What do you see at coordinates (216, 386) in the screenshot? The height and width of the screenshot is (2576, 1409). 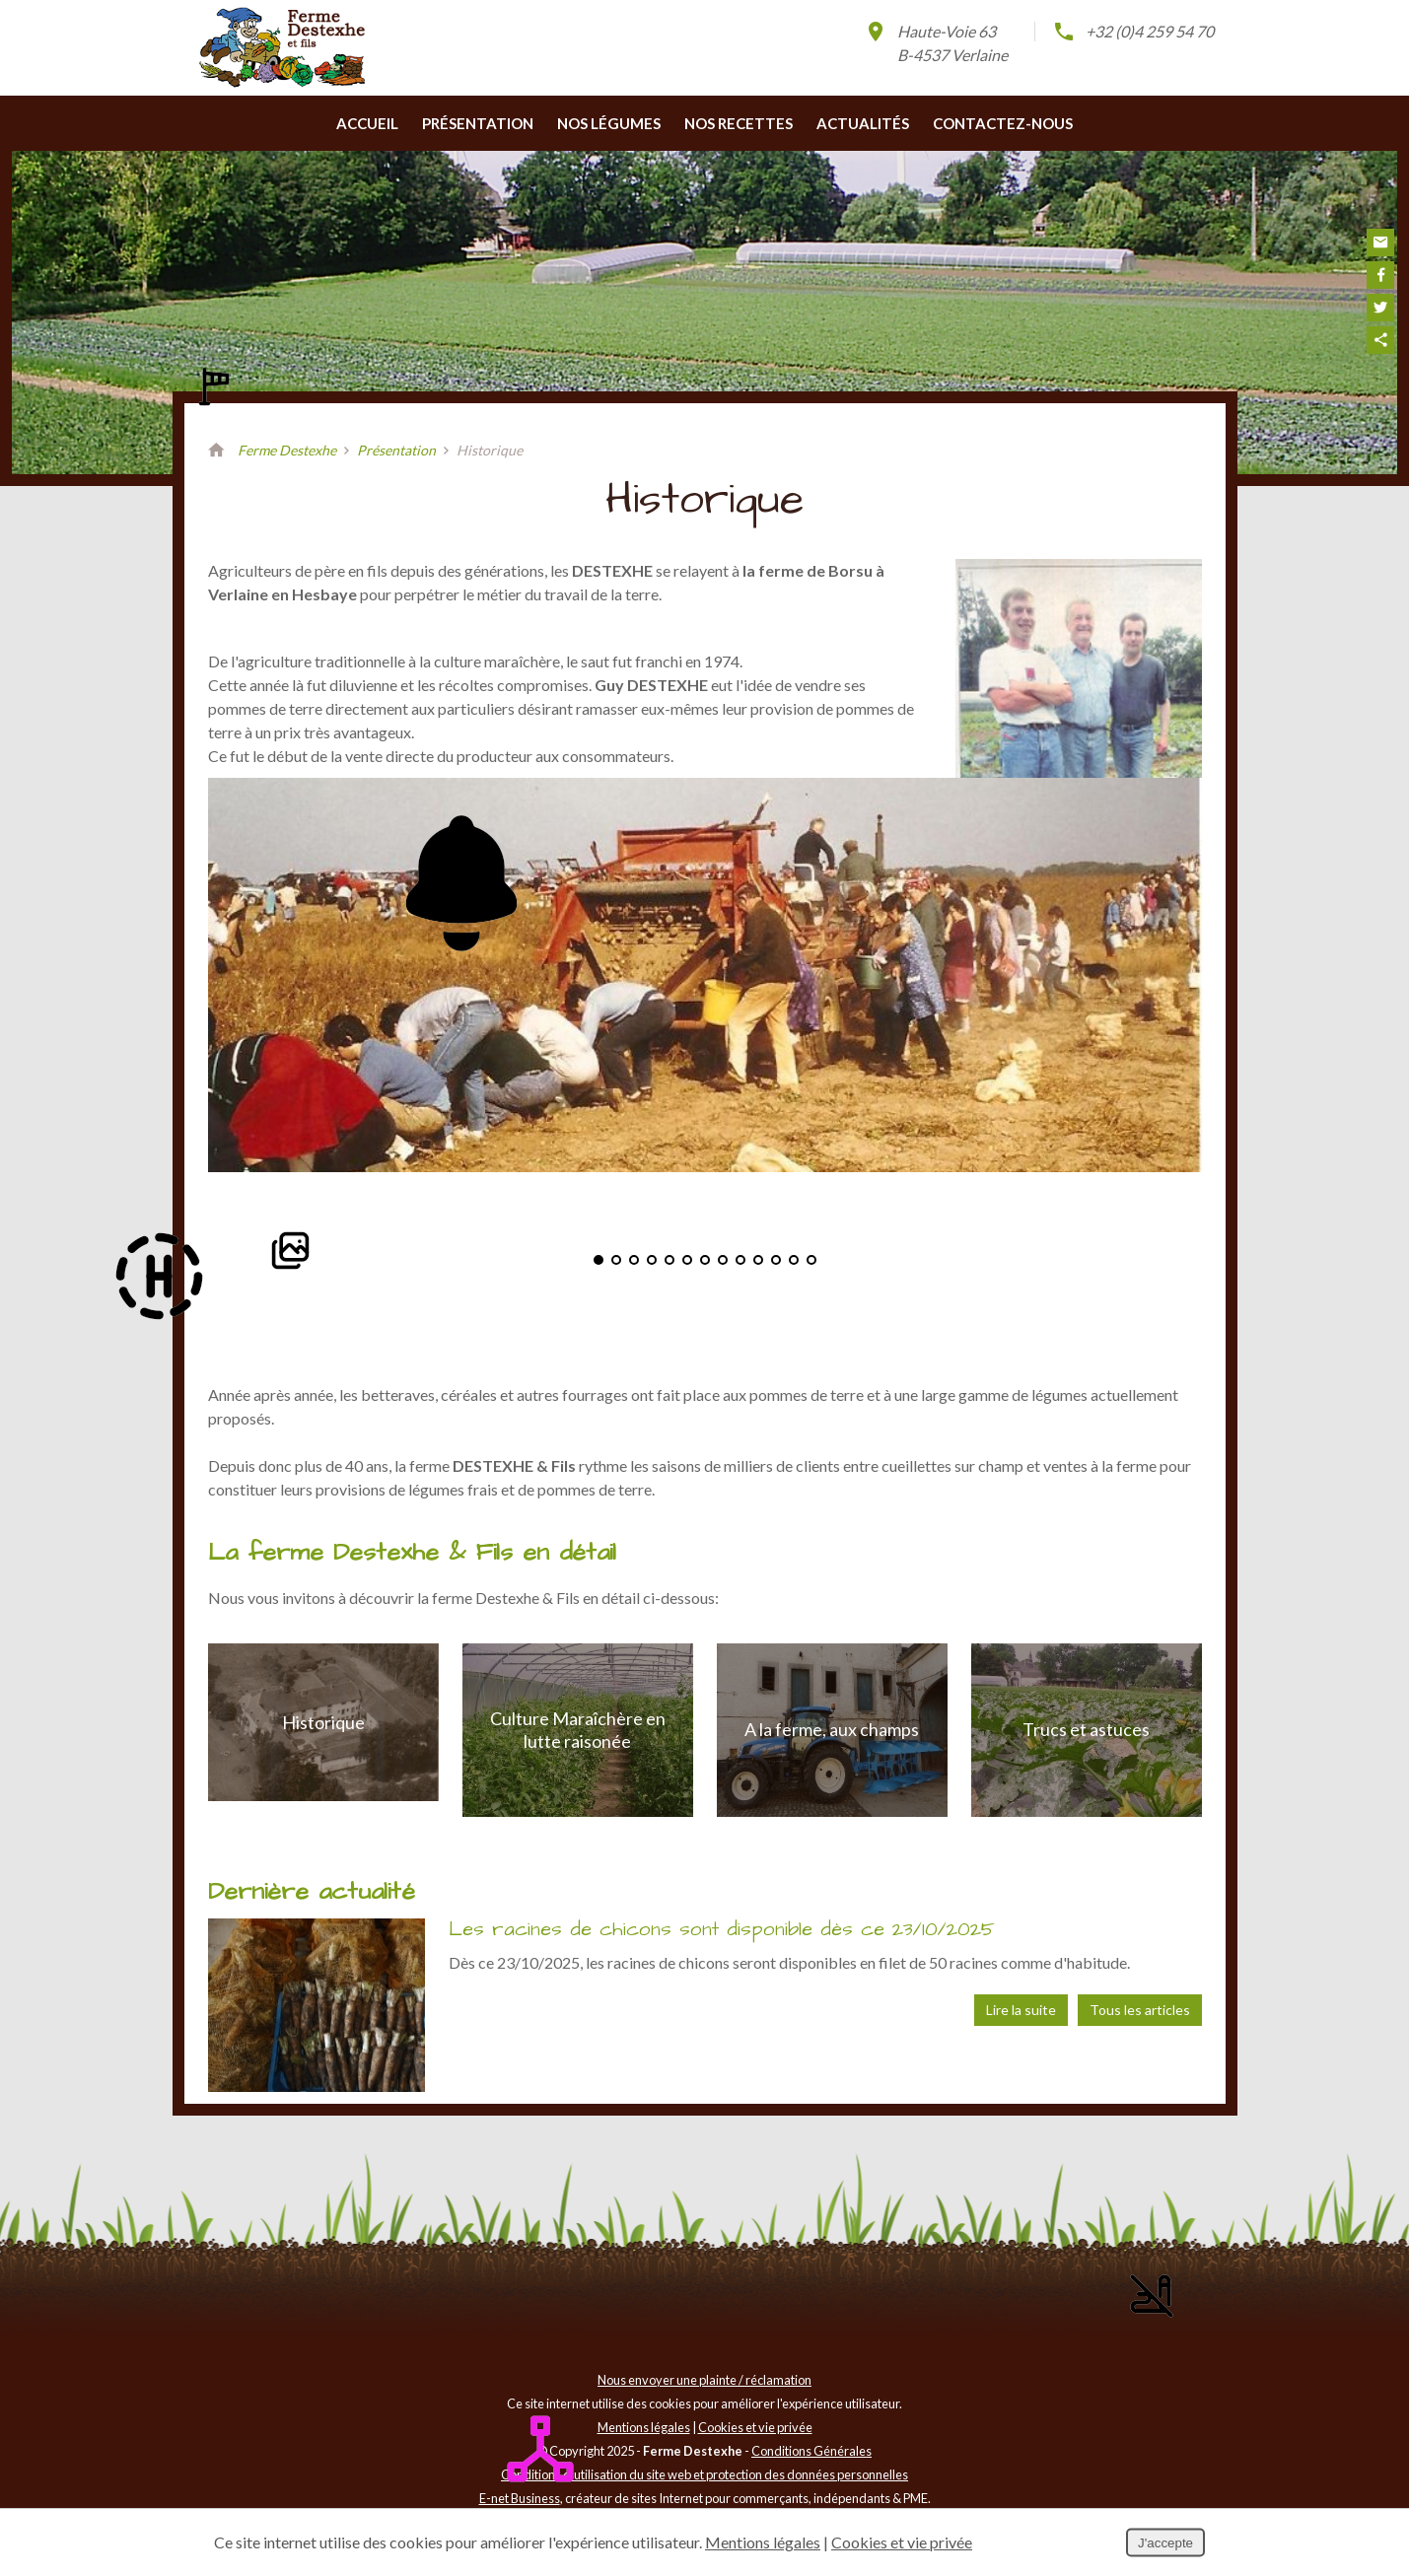 I see `view current wind conditions` at bounding box center [216, 386].